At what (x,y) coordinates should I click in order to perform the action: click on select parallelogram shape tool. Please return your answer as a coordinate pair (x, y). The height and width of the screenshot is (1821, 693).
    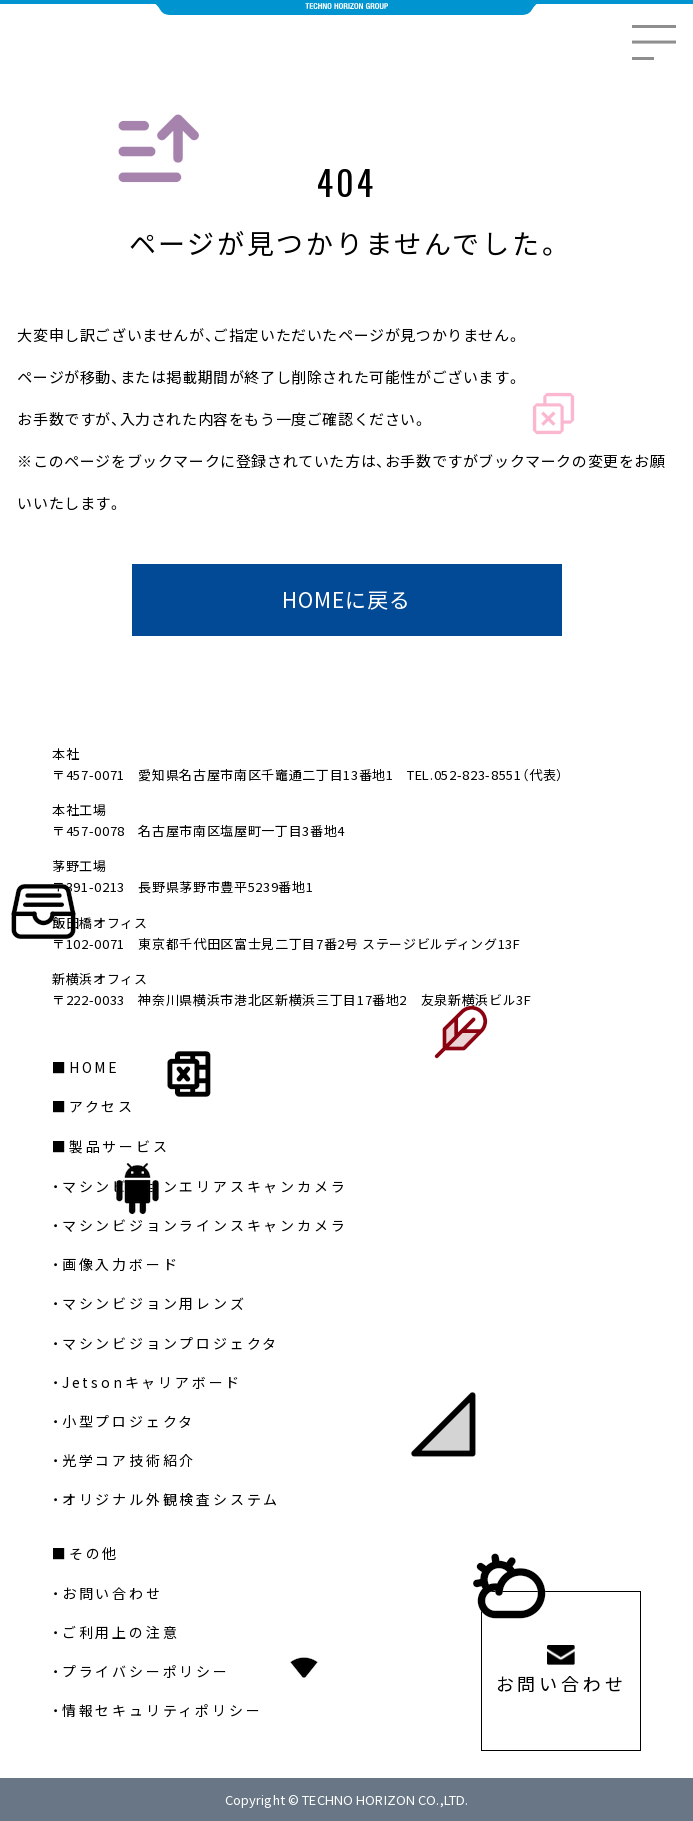
    Looking at the image, I should click on (159, 541).